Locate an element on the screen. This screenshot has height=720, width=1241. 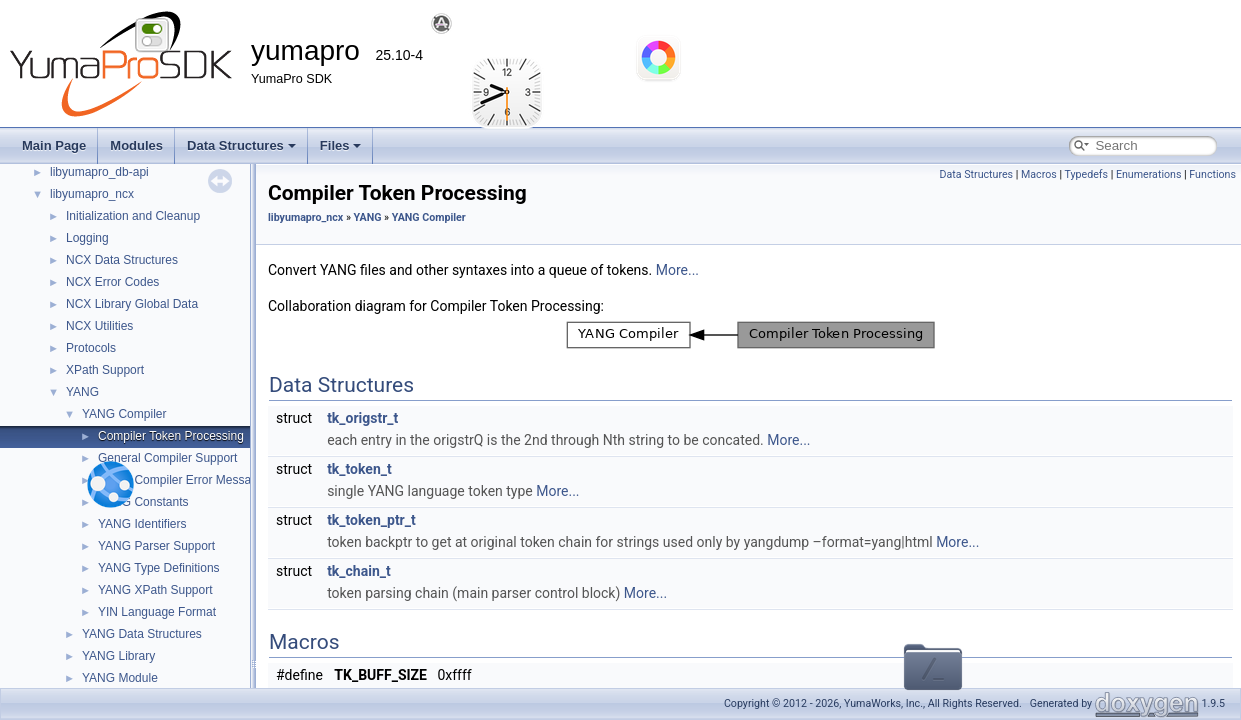
open date and time settings is located at coordinates (507, 92).